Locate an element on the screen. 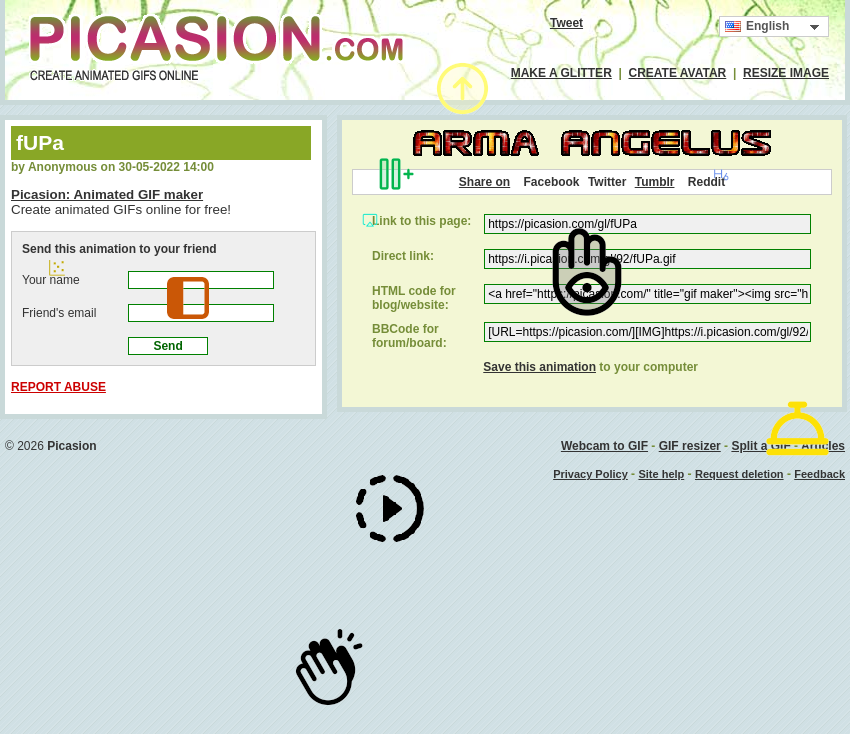  toggle sidebar panel visibility is located at coordinates (188, 298).